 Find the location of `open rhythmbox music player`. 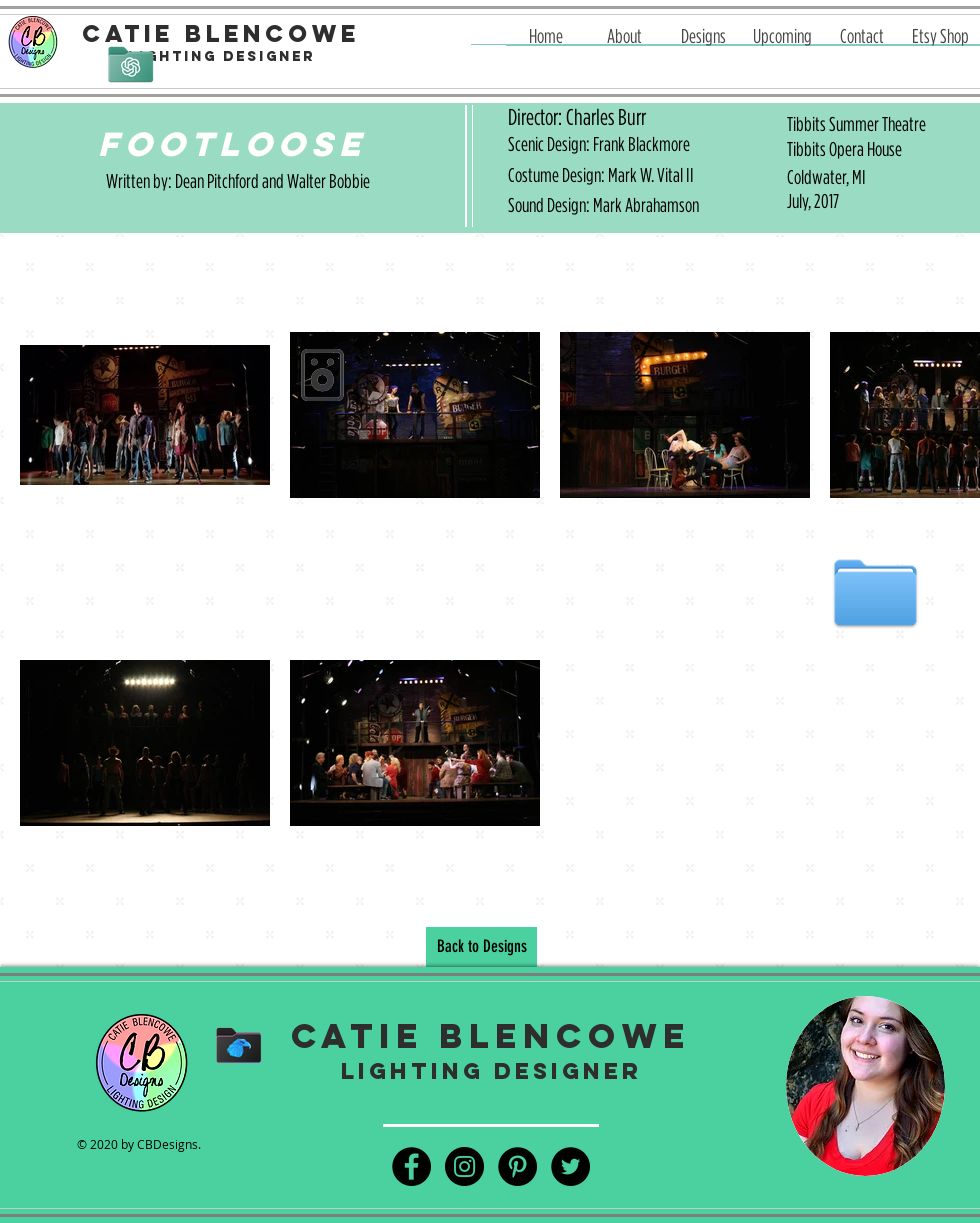

open rhythmbox music player is located at coordinates (324, 375).